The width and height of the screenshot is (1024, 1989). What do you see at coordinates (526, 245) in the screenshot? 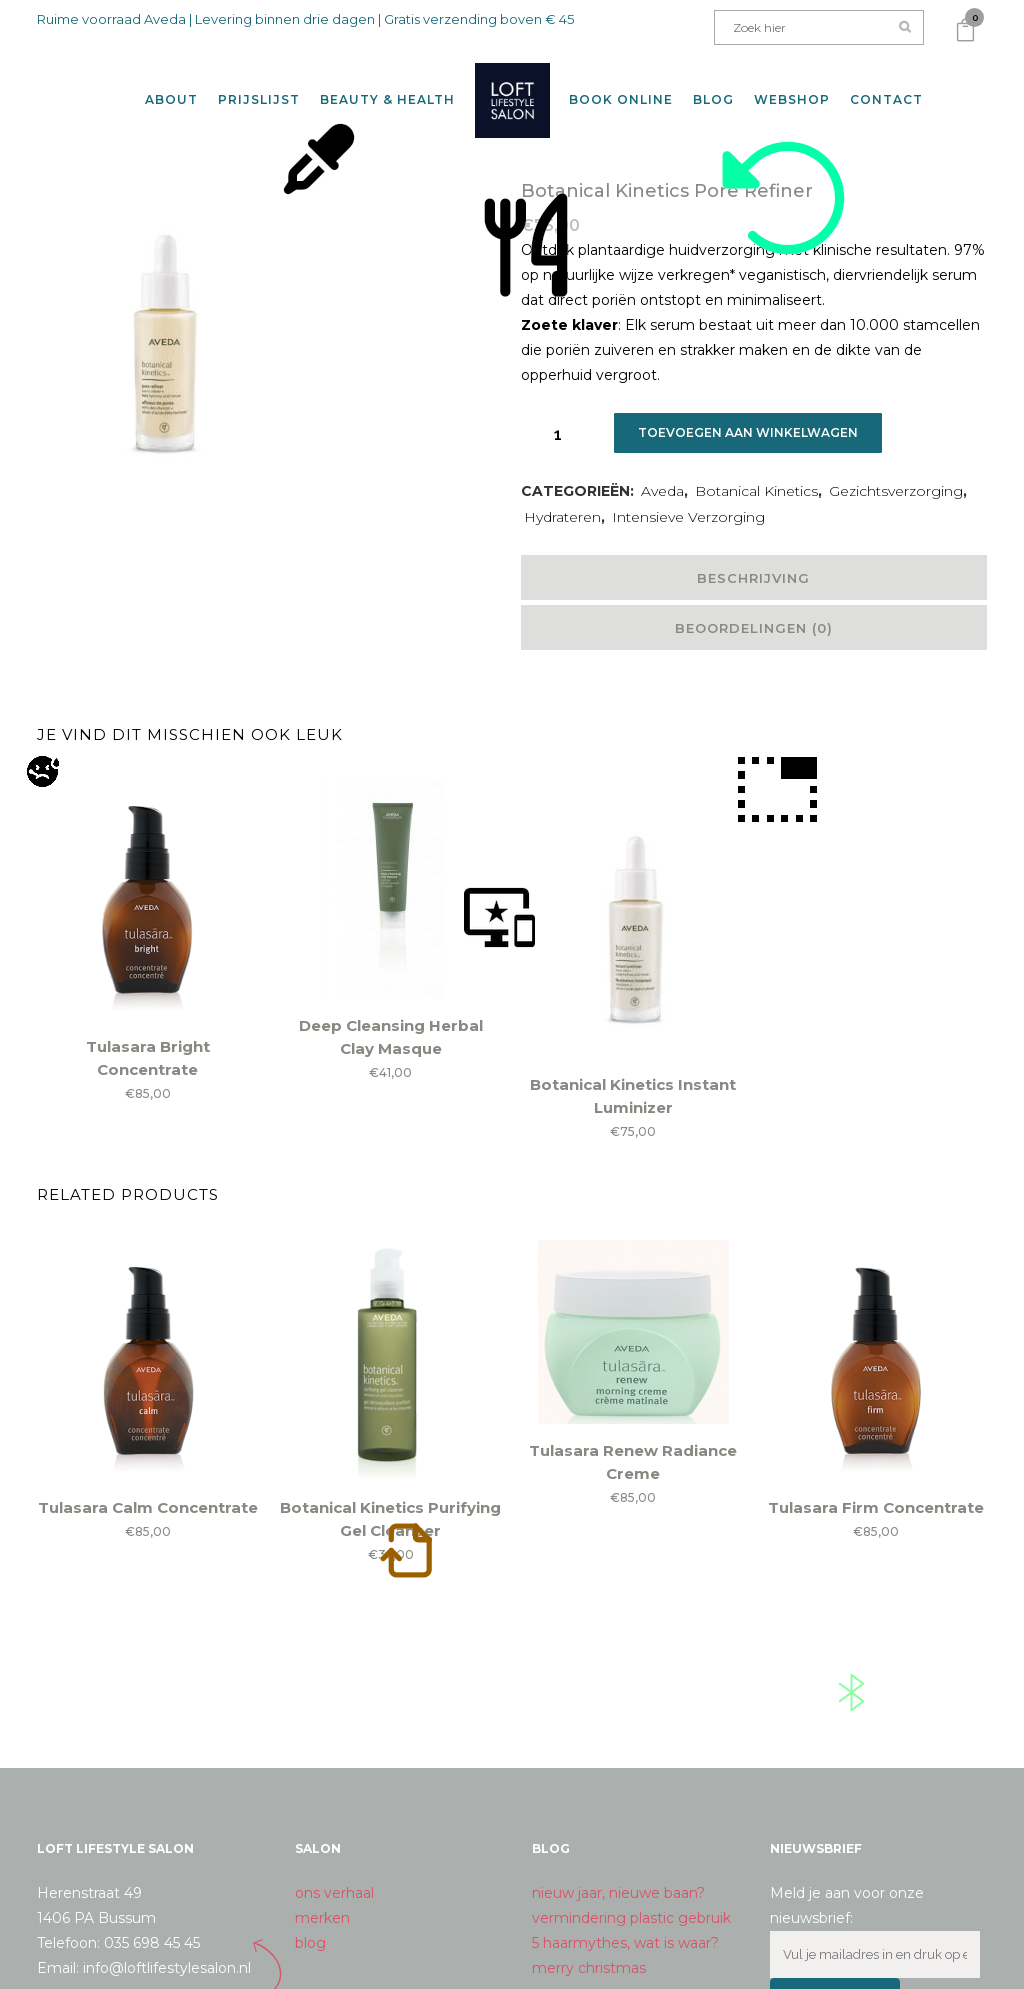
I see `access restaurant or dining options` at bounding box center [526, 245].